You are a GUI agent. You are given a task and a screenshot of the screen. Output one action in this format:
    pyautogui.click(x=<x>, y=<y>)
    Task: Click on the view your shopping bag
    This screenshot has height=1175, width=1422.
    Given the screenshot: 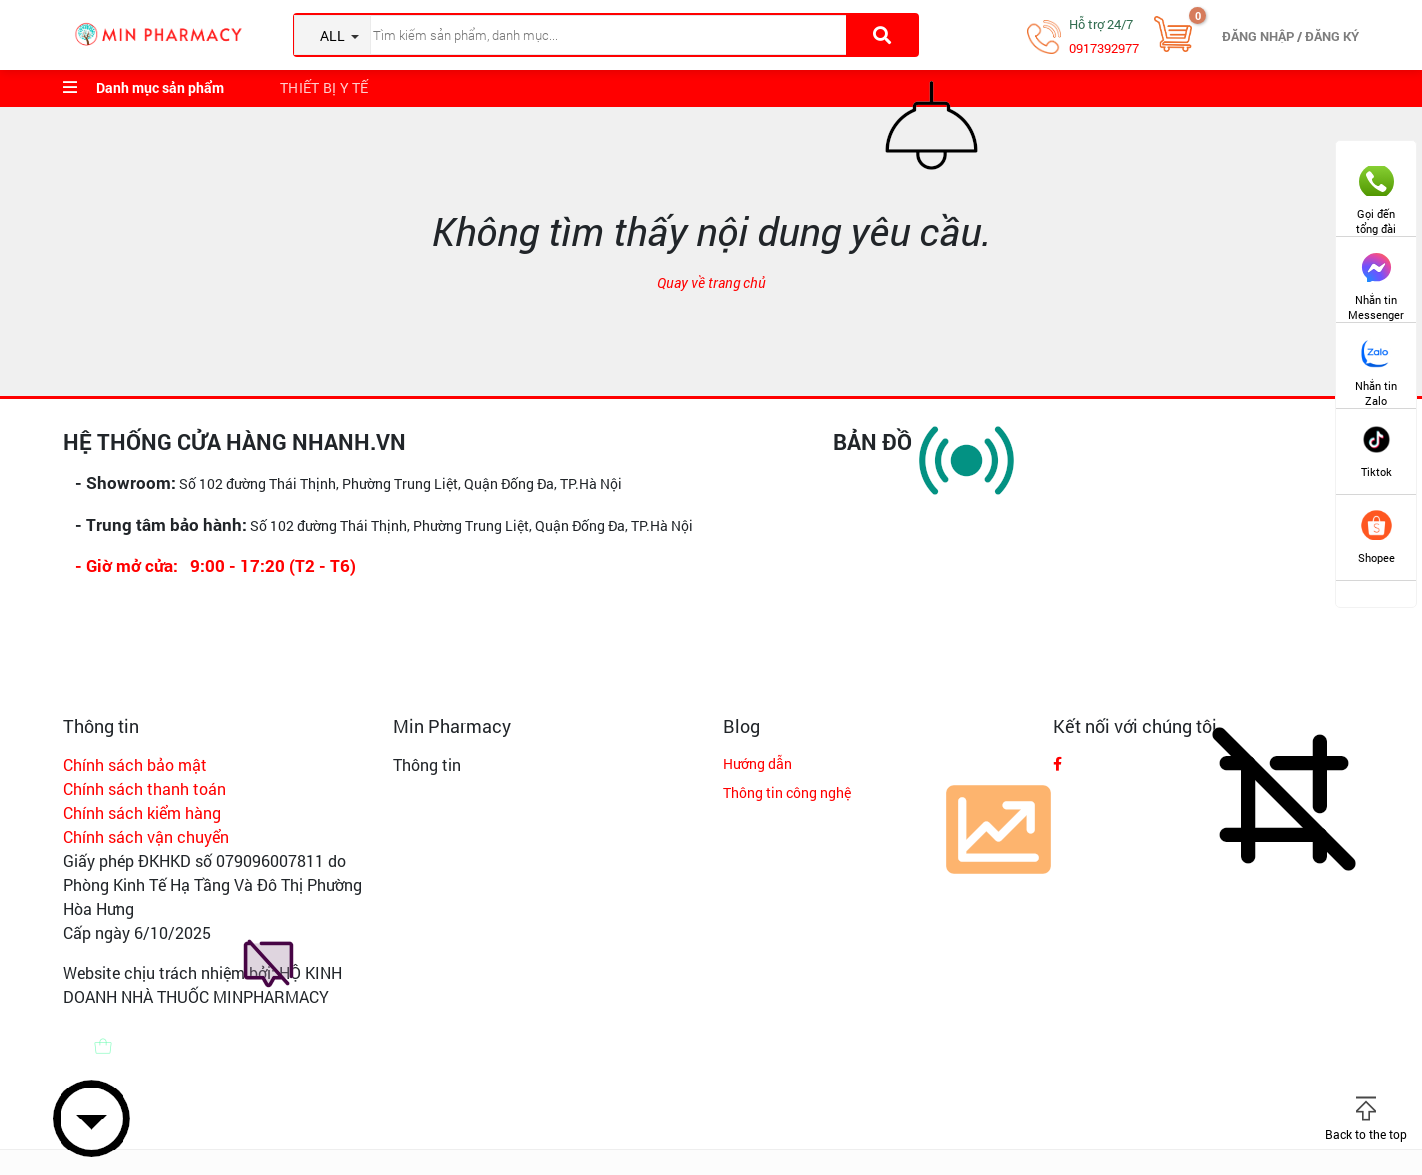 What is the action you would take?
    pyautogui.click(x=103, y=1047)
    